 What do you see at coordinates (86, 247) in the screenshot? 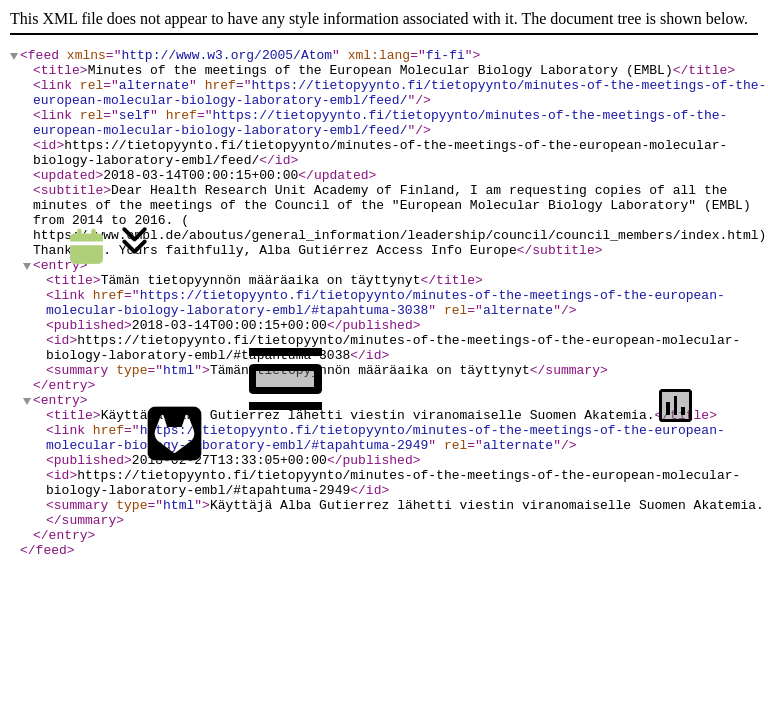
I see `view calendar or scheduled events` at bounding box center [86, 247].